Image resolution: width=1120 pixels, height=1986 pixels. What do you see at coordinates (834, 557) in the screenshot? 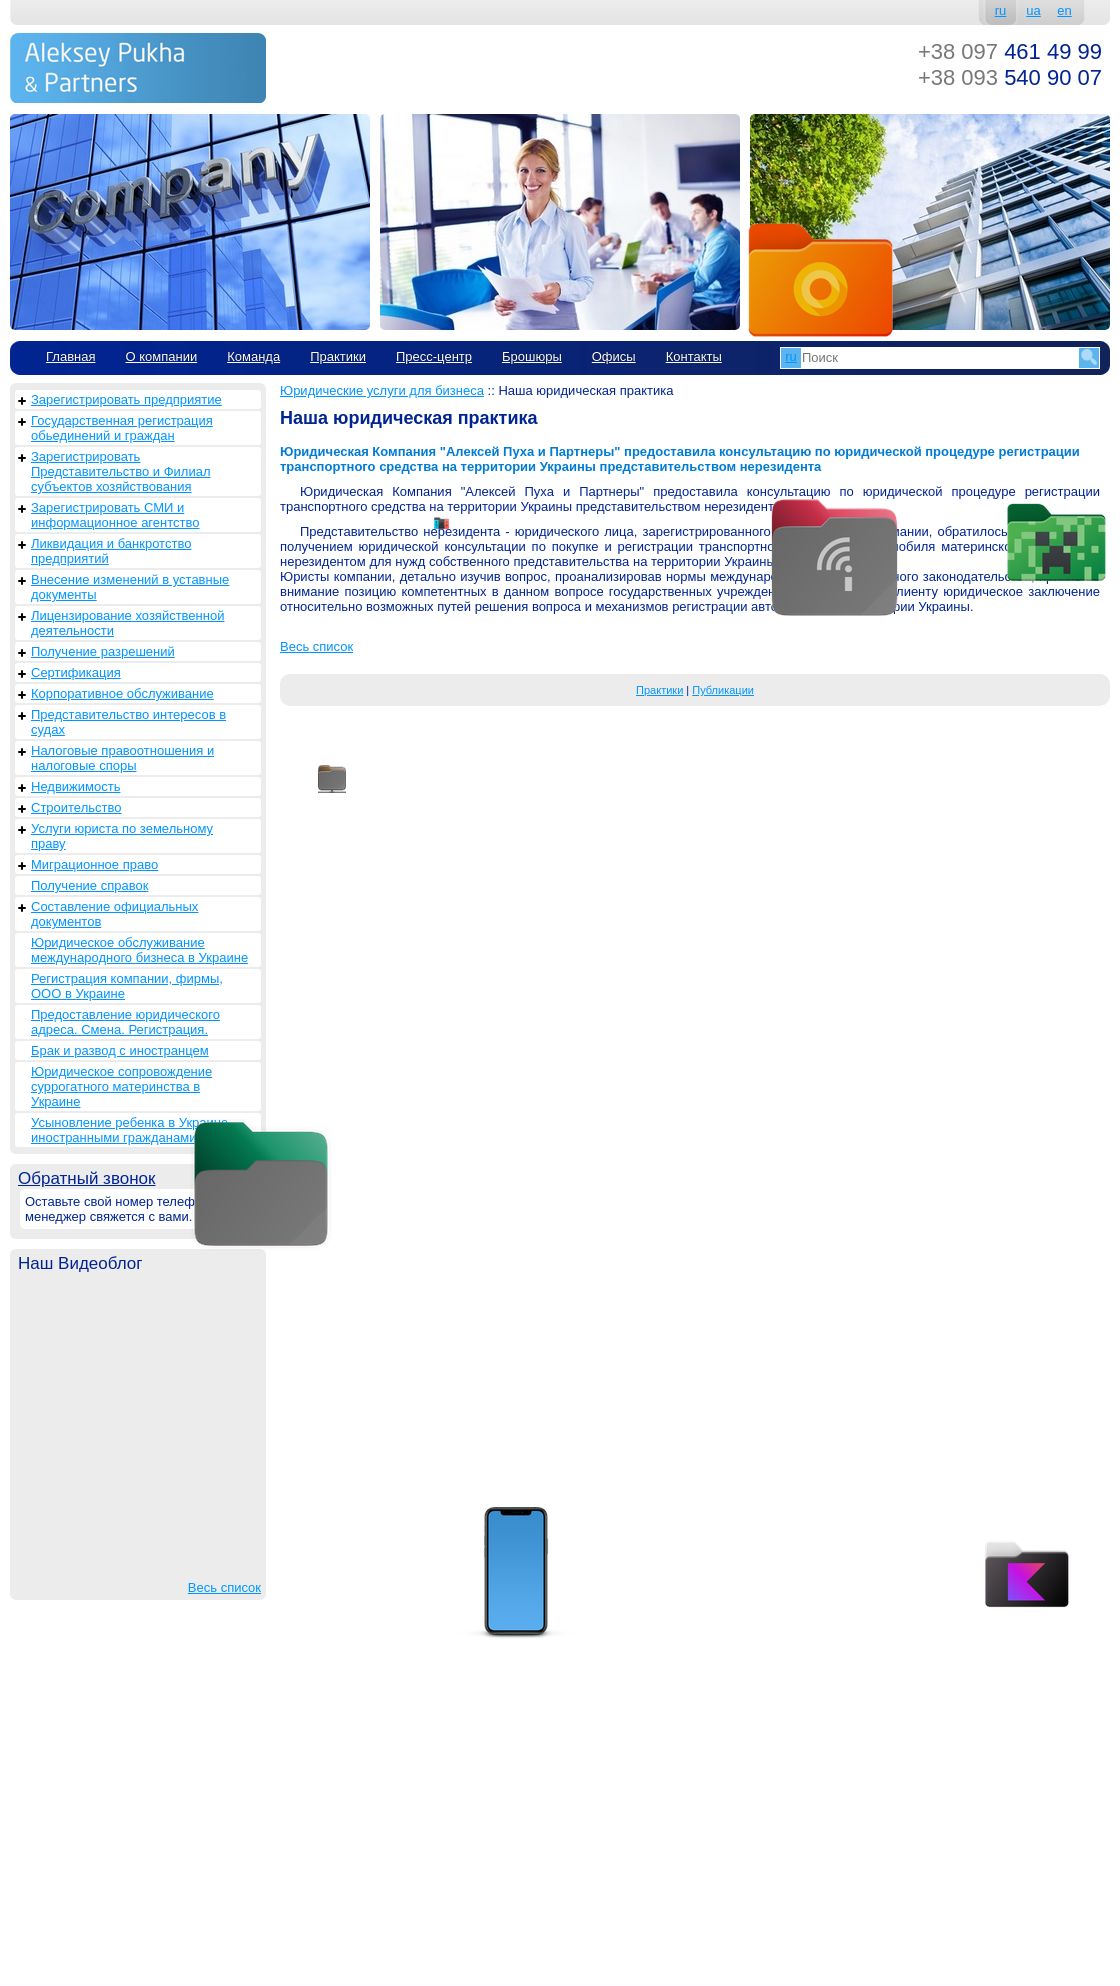
I see `open insync cloud sync folder` at bounding box center [834, 557].